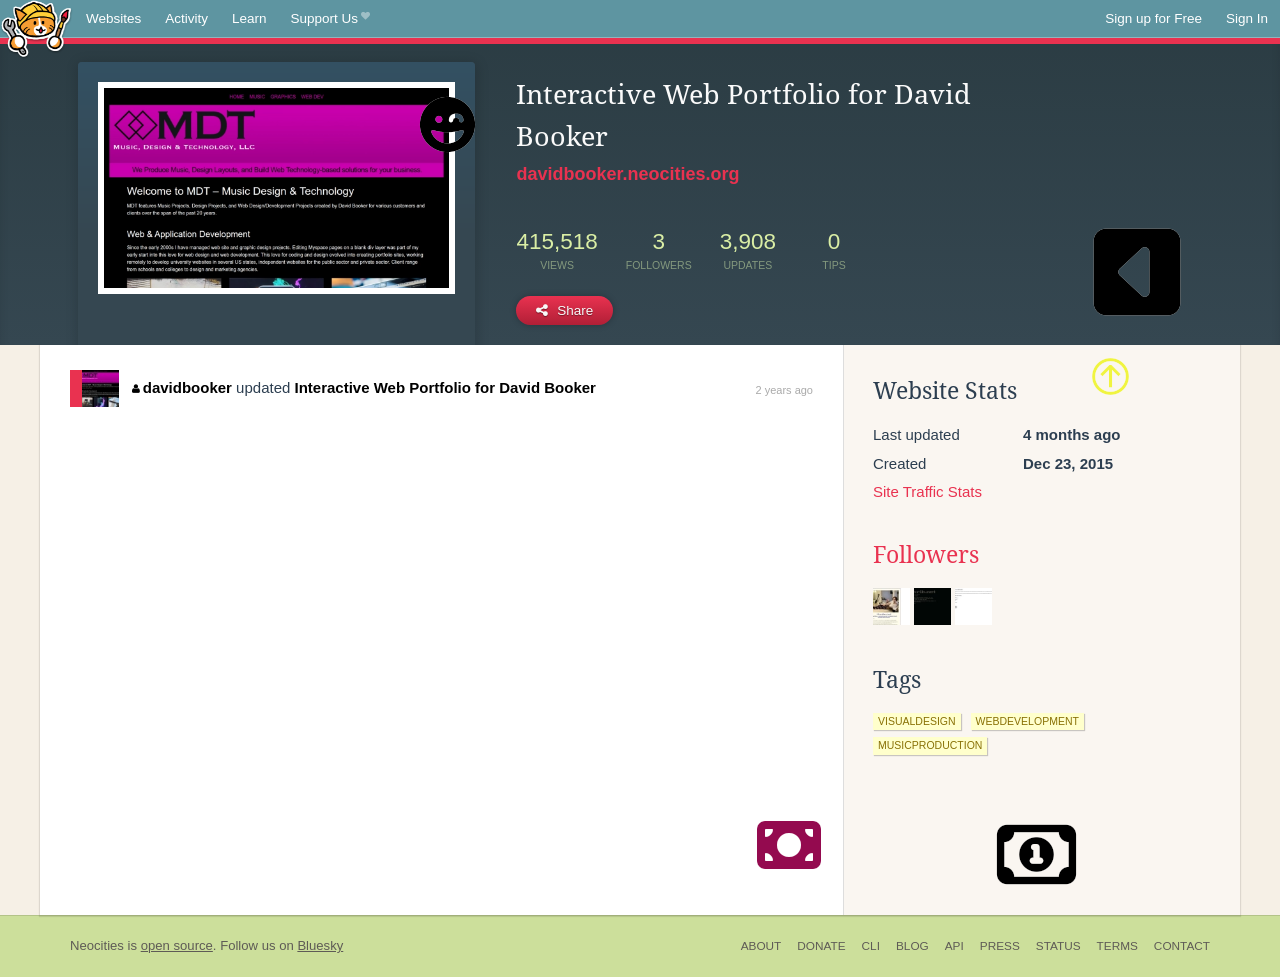 Image resolution: width=1280 pixels, height=977 pixels. What do you see at coordinates (789, 845) in the screenshot?
I see `view payment or billing information` at bounding box center [789, 845].